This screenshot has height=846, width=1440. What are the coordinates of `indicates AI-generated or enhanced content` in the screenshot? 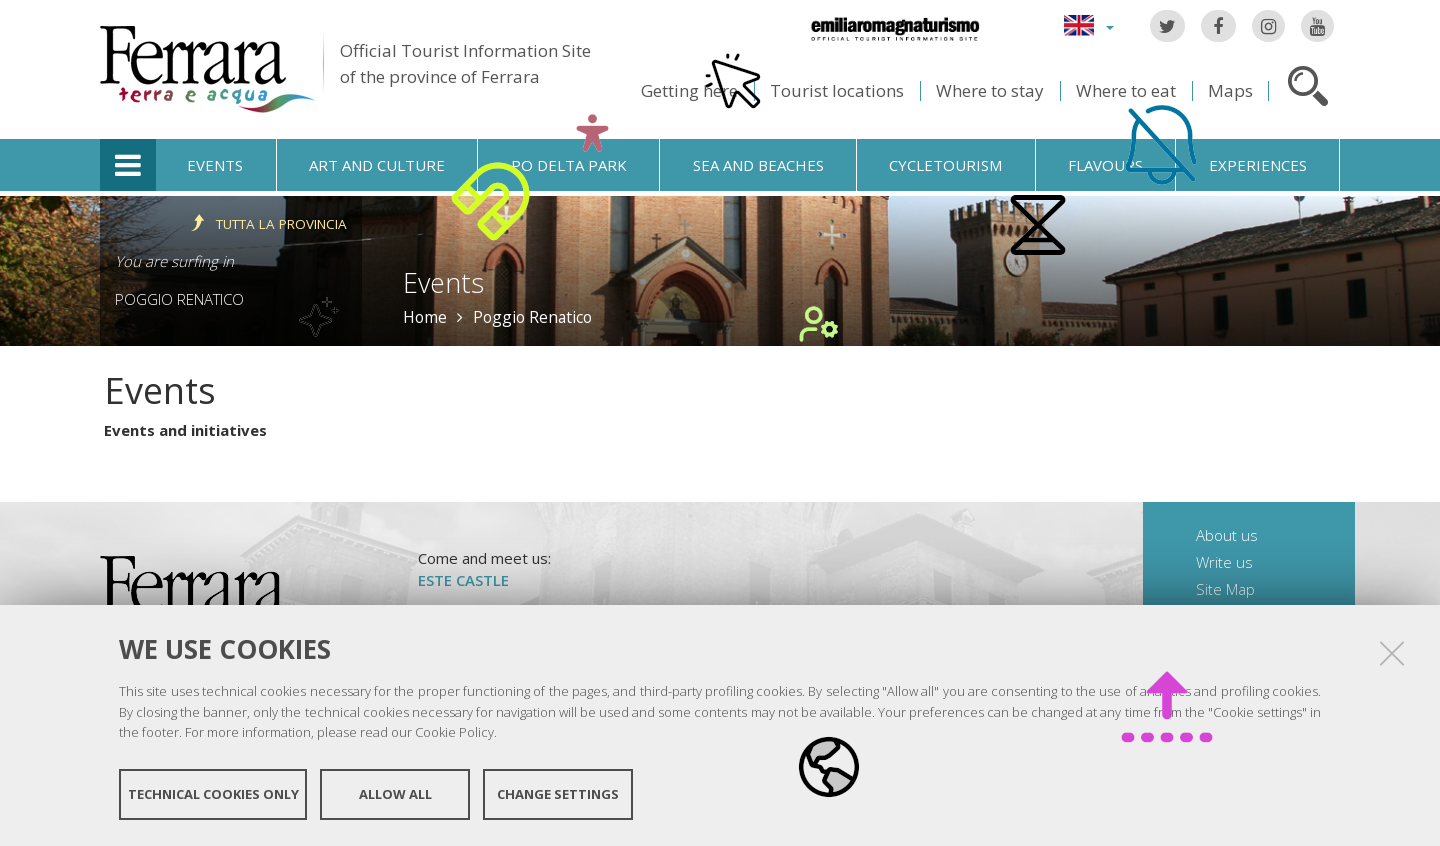 It's located at (318, 317).